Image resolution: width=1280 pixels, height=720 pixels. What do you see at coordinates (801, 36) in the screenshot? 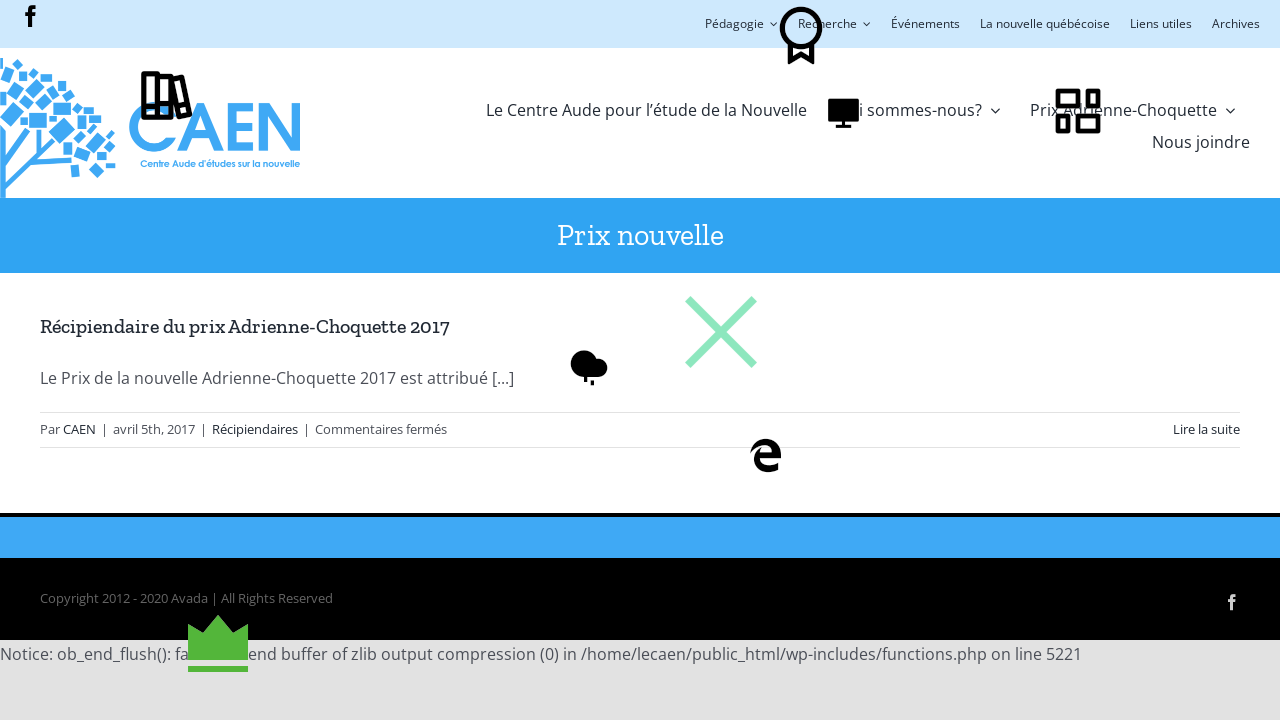
I see `view achievements or awards` at bounding box center [801, 36].